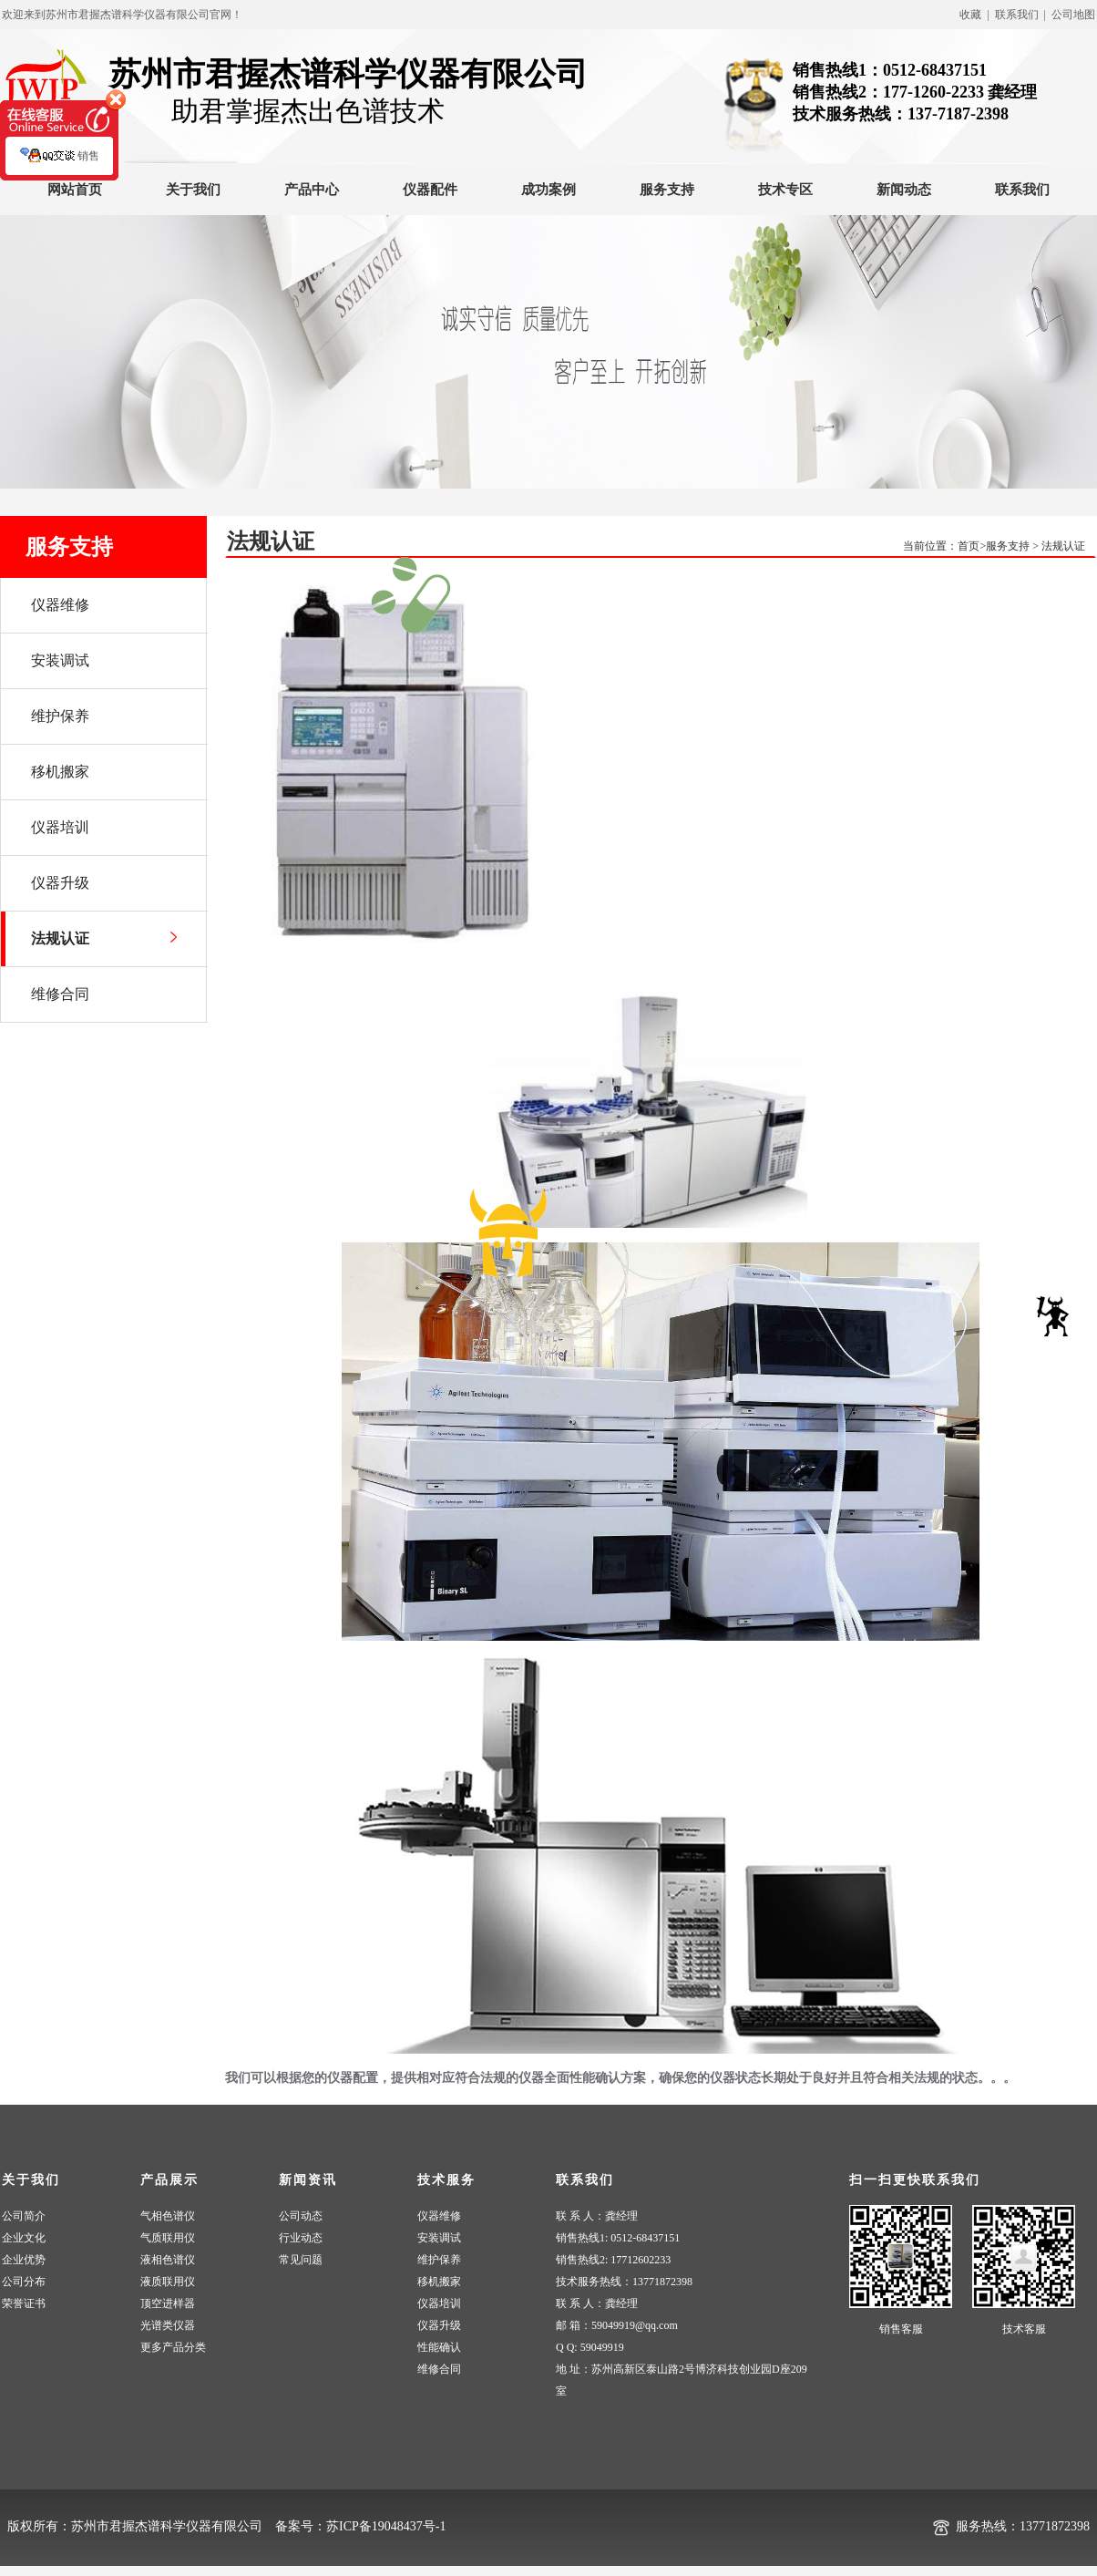  I want to click on select viking or warrior character class, so click(508, 1232).